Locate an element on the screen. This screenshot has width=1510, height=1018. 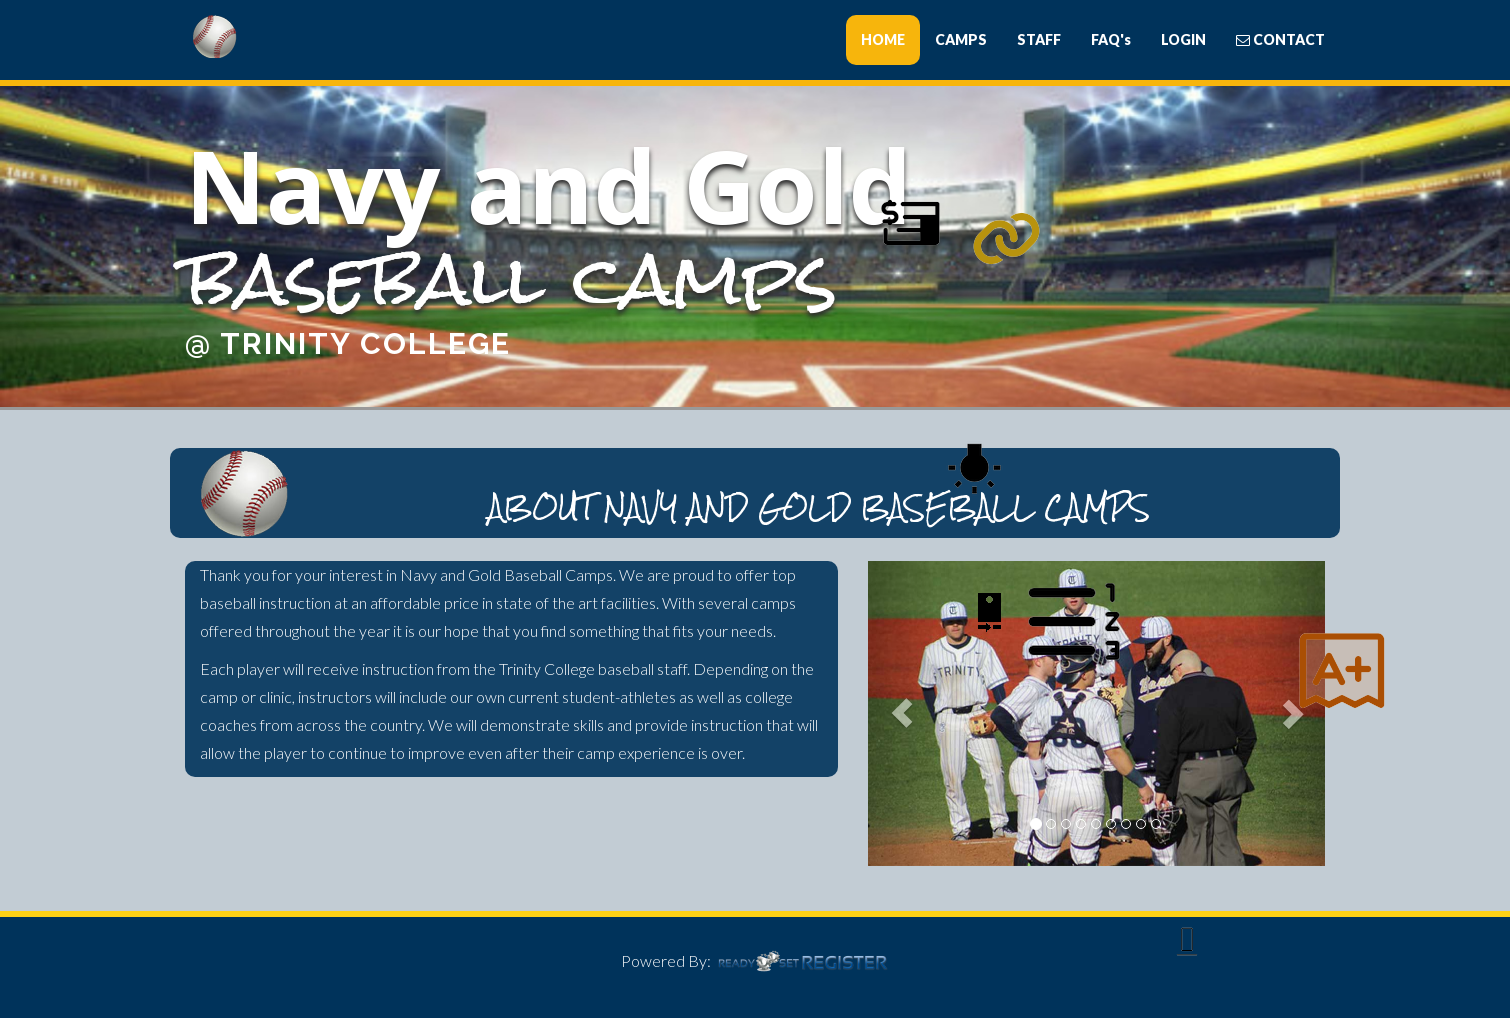
adjust incandescent light settings is located at coordinates (974, 467).